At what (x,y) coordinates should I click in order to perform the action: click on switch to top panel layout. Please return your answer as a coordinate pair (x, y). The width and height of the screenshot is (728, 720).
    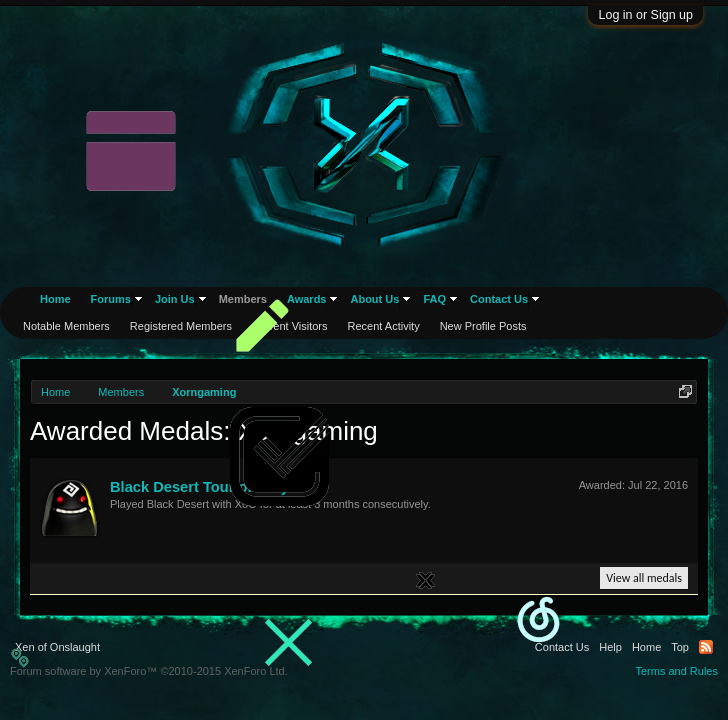
    Looking at the image, I should click on (131, 151).